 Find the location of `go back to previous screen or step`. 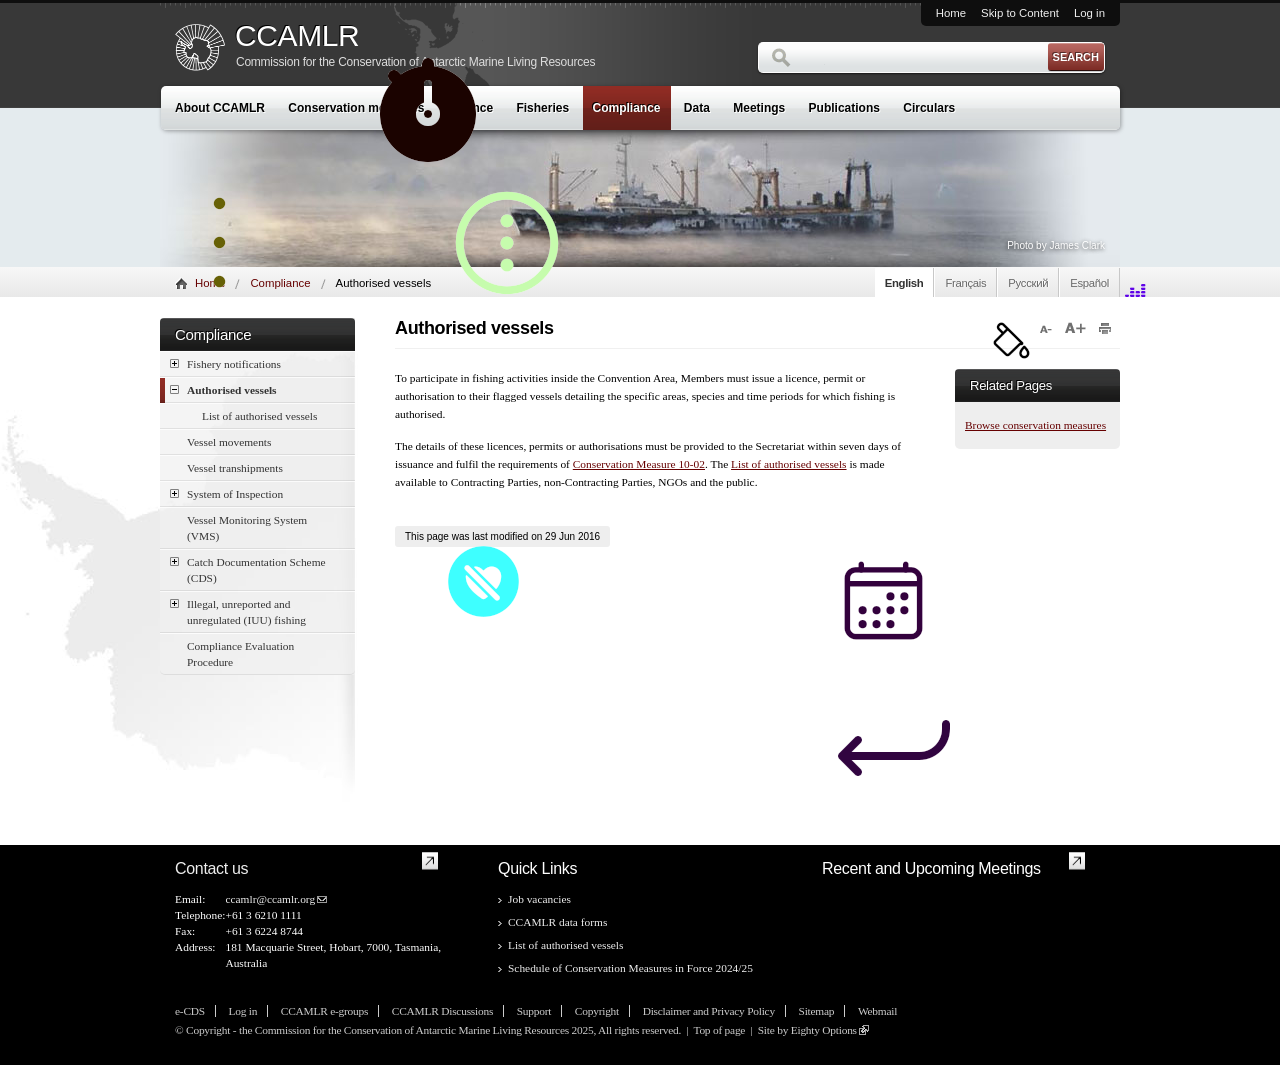

go back to previous screen or step is located at coordinates (894, 748).